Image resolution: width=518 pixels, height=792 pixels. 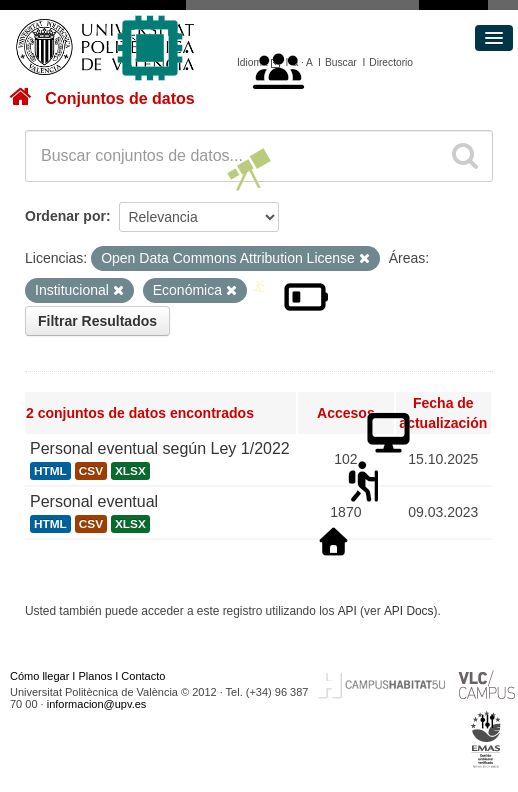 I want to click on view all team members or users, so click(x=278, y=70).